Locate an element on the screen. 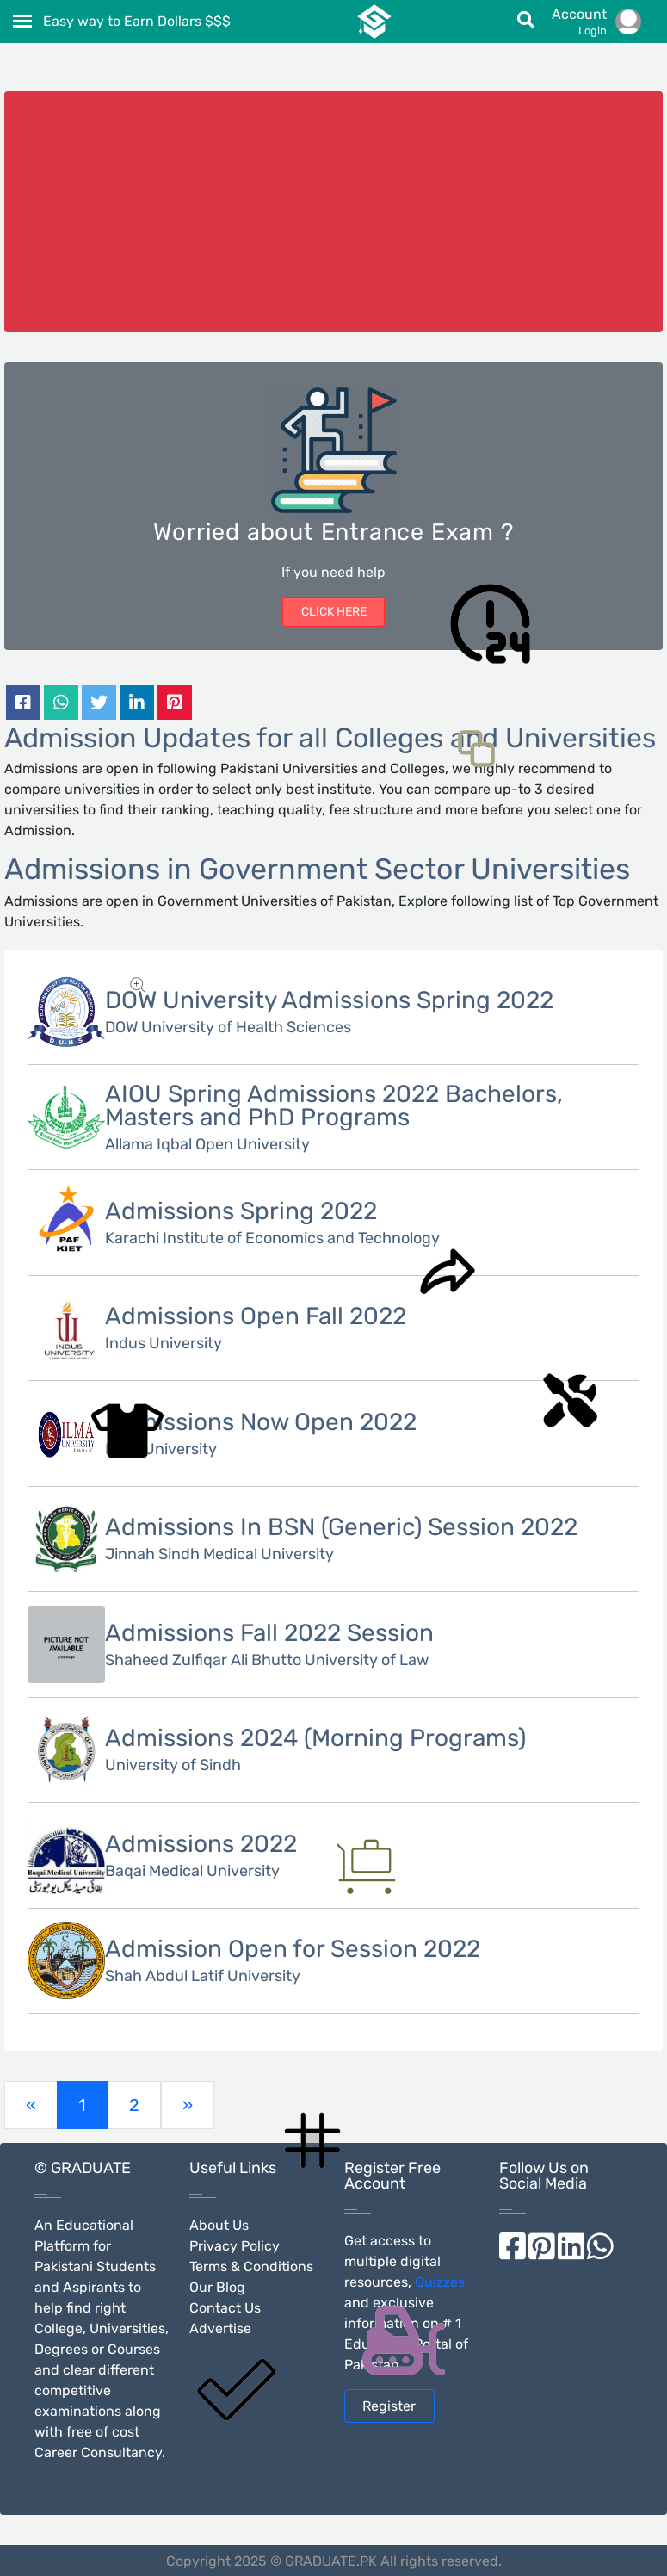 The height and width of the screenshot is (2576, 667). indicates 24-hour availability or service is located at coordinates (490, 623).